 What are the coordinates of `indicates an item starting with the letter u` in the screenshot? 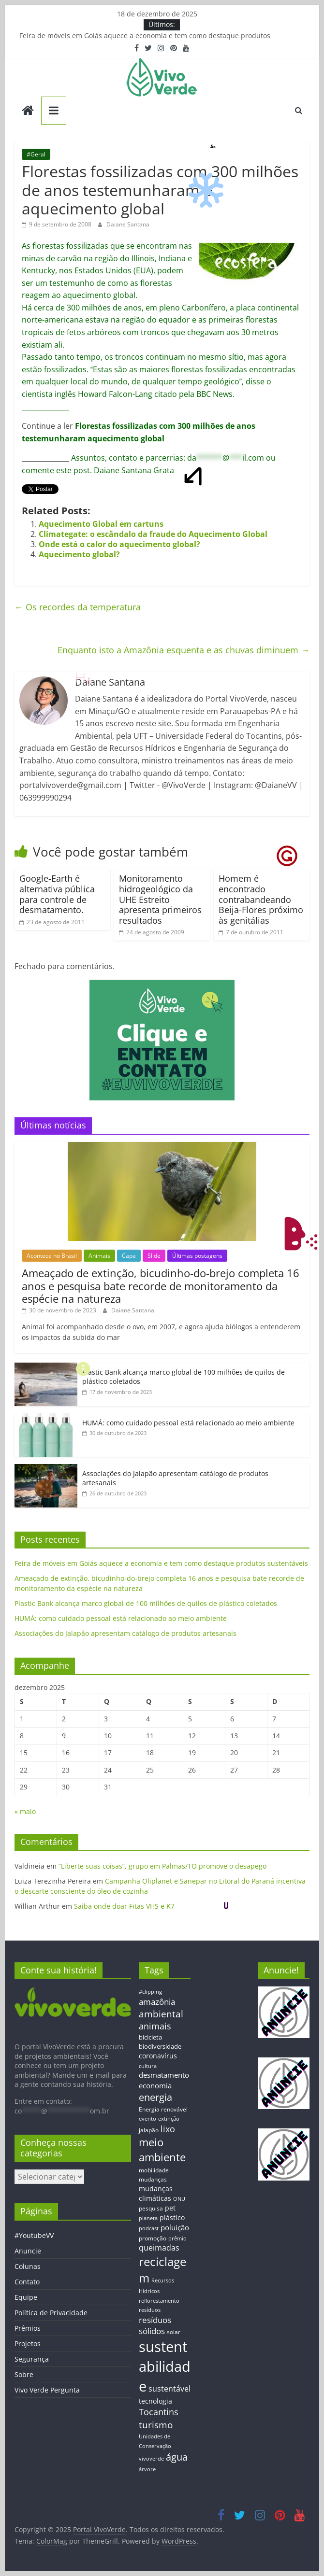 It's located at (226, 1905).